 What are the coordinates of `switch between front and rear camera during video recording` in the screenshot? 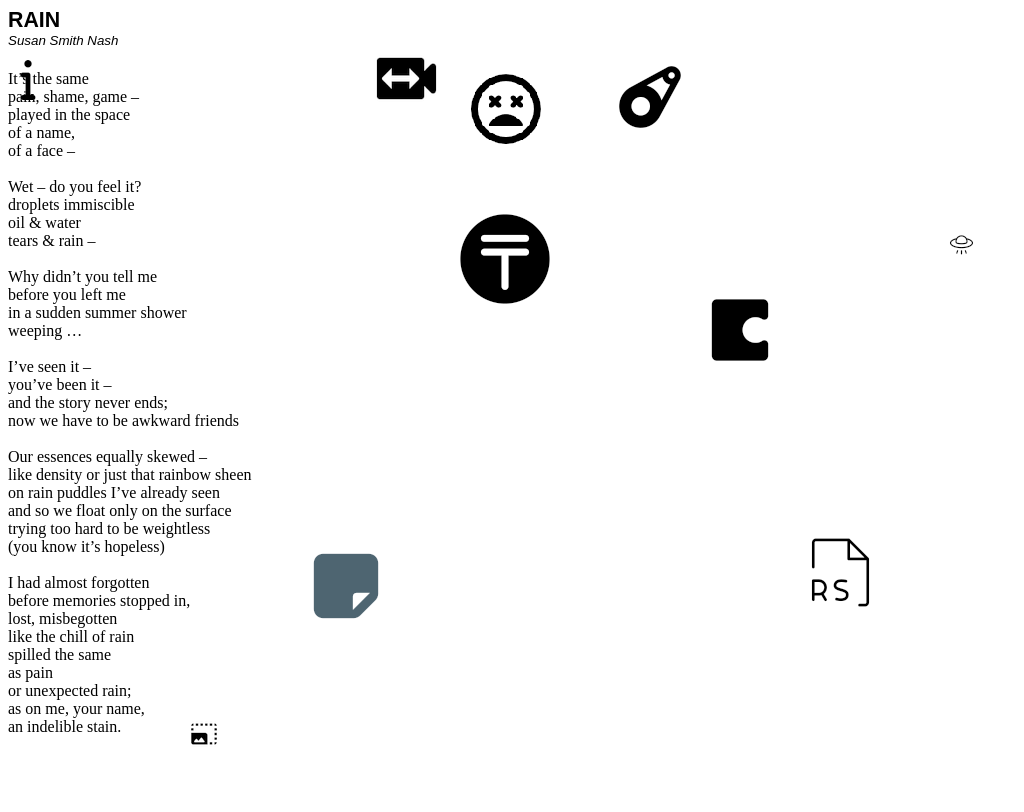 It's located at (406, 78).